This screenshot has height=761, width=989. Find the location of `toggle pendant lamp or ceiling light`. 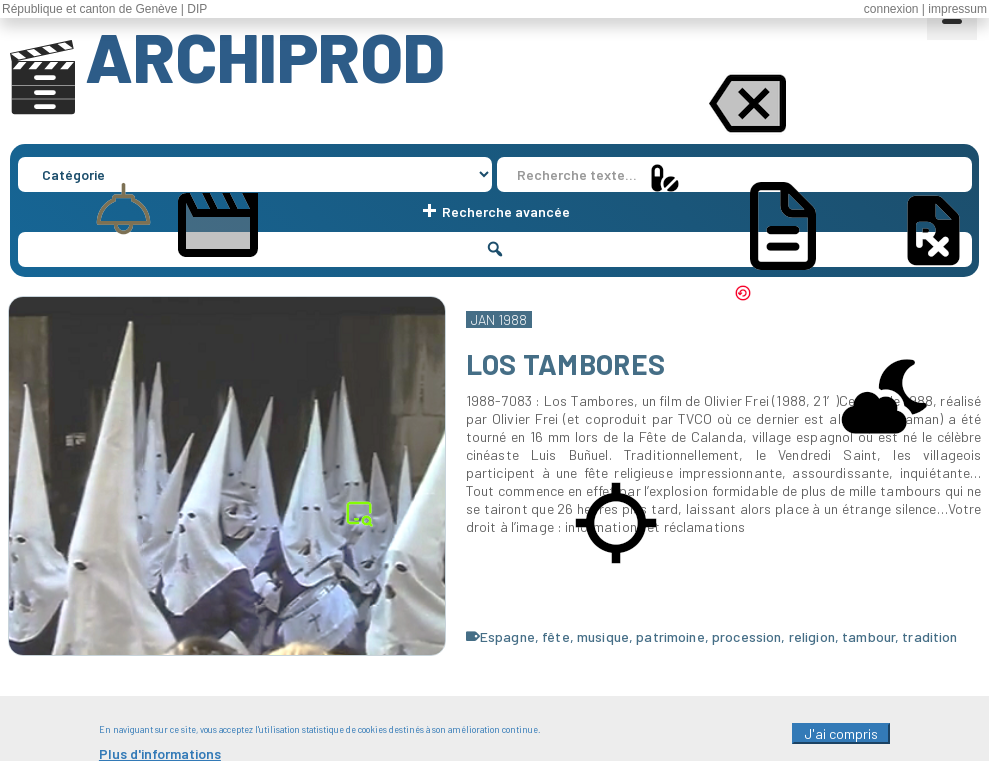

toggle pendant lamp or ceiling light is located at coordinates (123, 211).